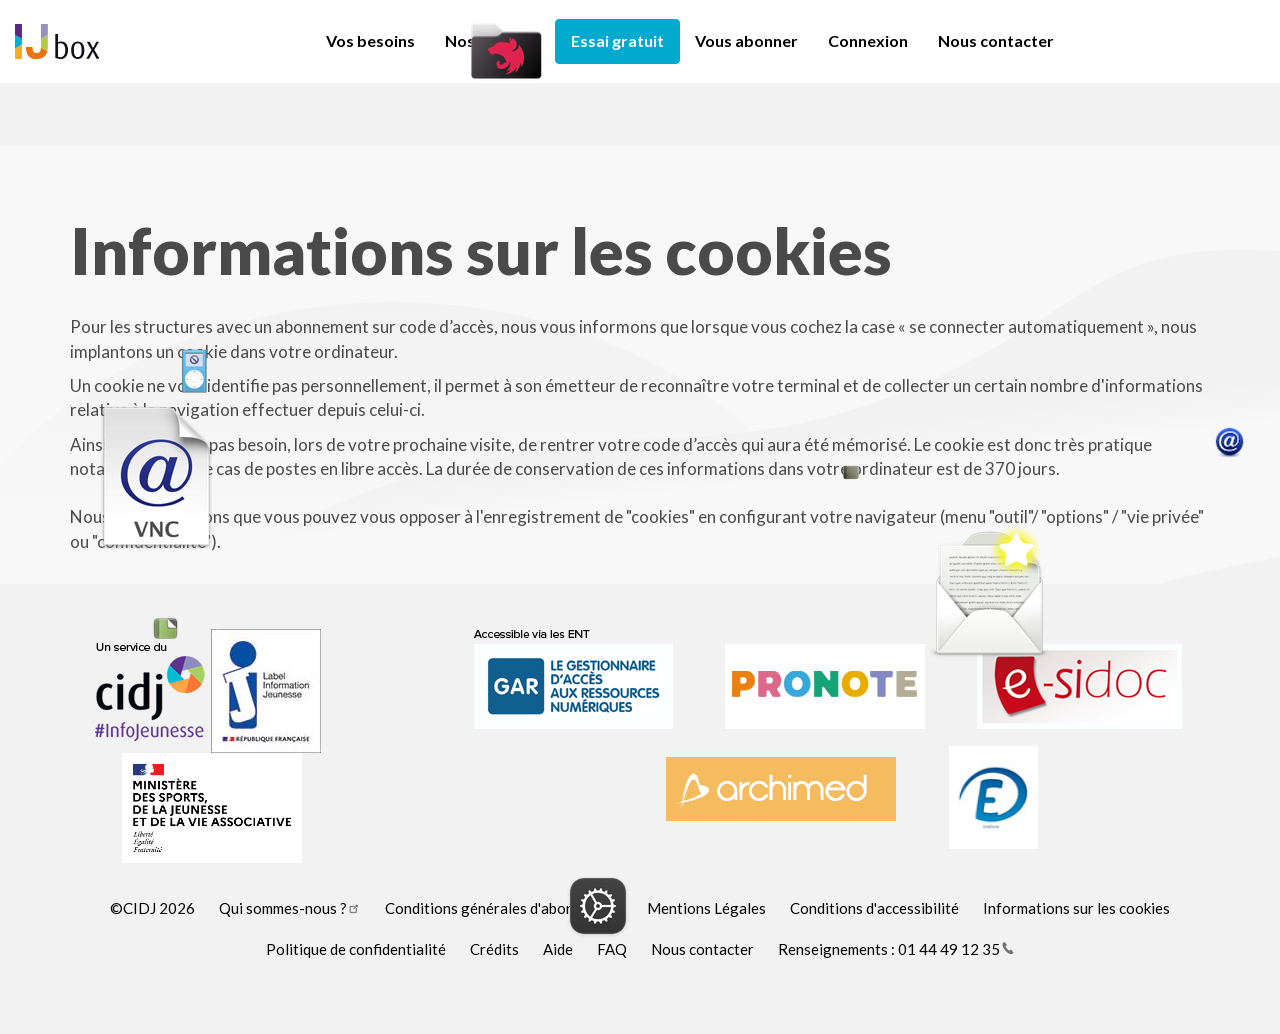 The height and width of the screenshot is (1034, 1280). I want to click on access the desktop folder, so click(851, 472).